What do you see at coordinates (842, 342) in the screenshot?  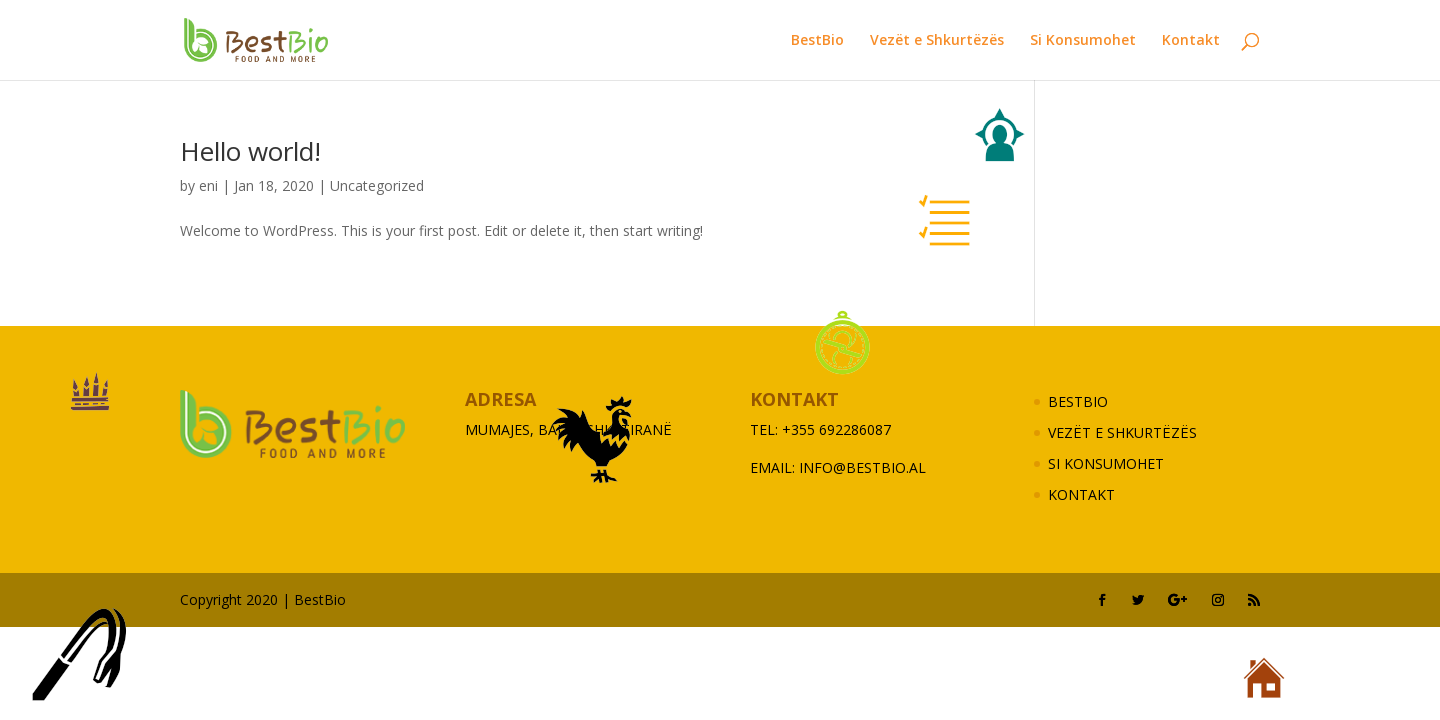 I see `navigate to astronomy or celestial tools` at bounding box center [842, 342].